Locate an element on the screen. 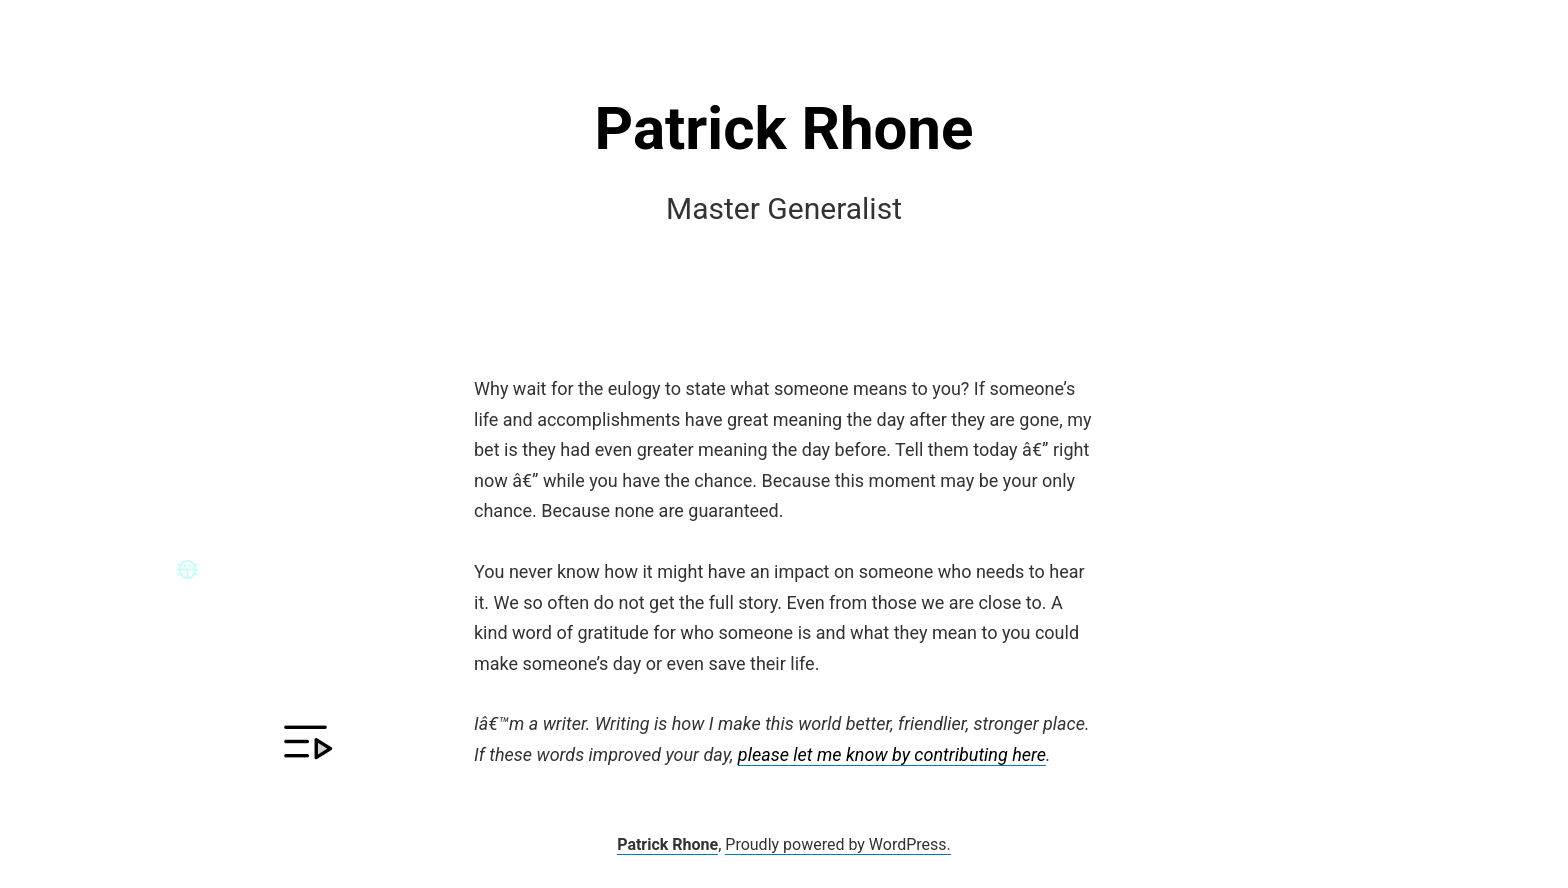 The width and height of the screenshot is (1568, 888). report a bug or issue is located at coordinates (187, 569).